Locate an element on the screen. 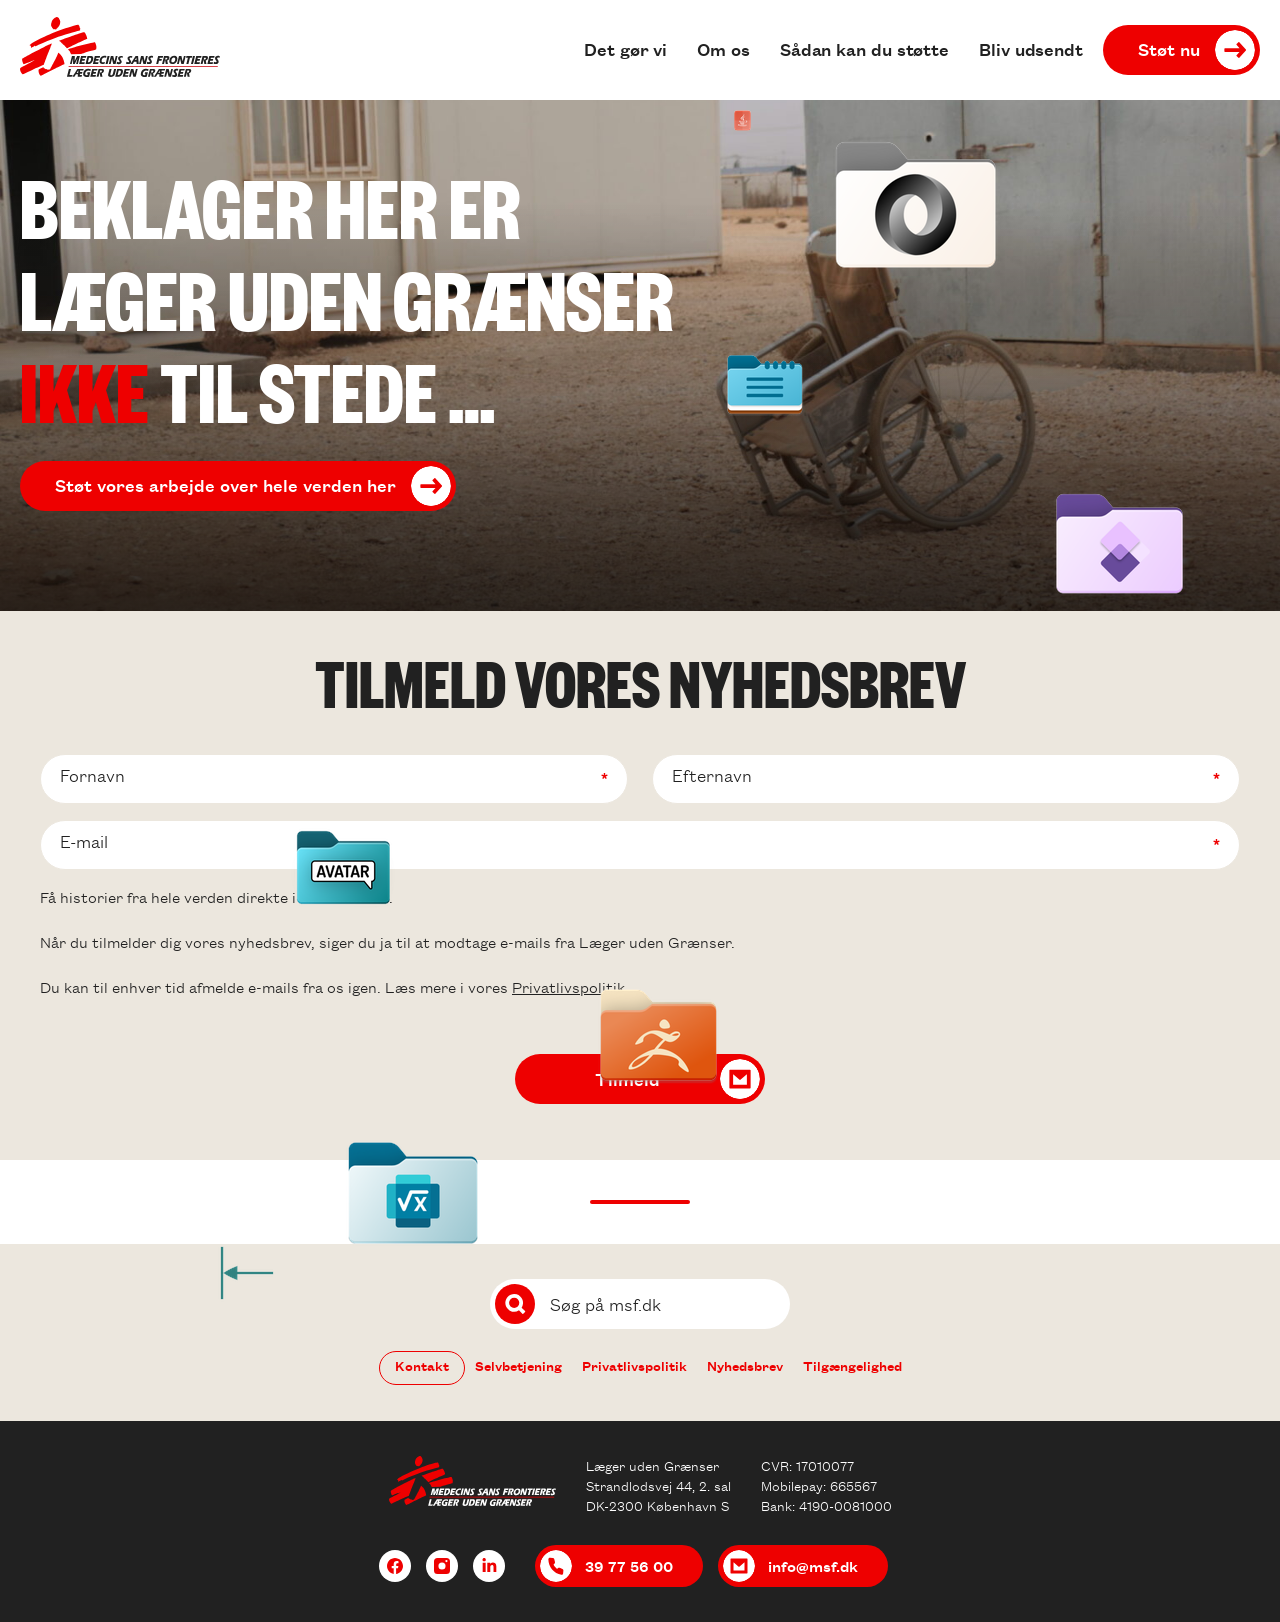  open folder containing JSON configuration files is located at coordinates (915, 209).